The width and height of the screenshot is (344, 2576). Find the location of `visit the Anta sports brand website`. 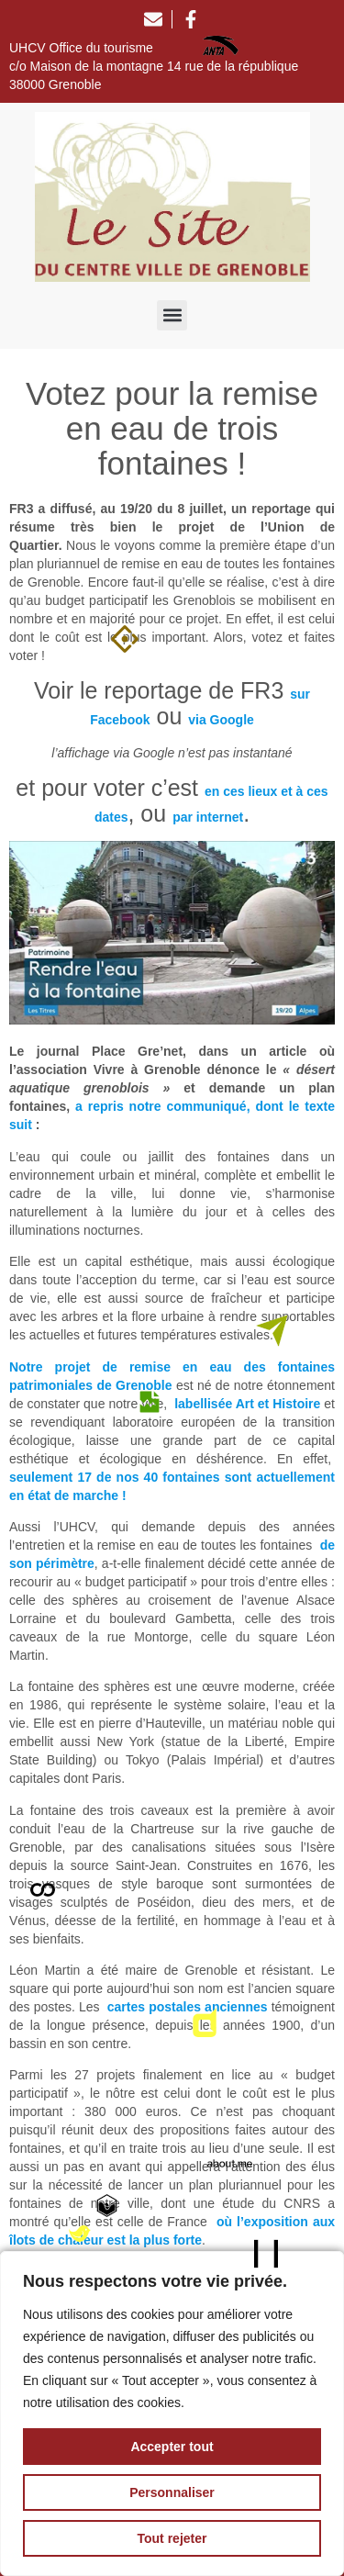

visit the Anta sports brand website is located at coordinates (220, 45).